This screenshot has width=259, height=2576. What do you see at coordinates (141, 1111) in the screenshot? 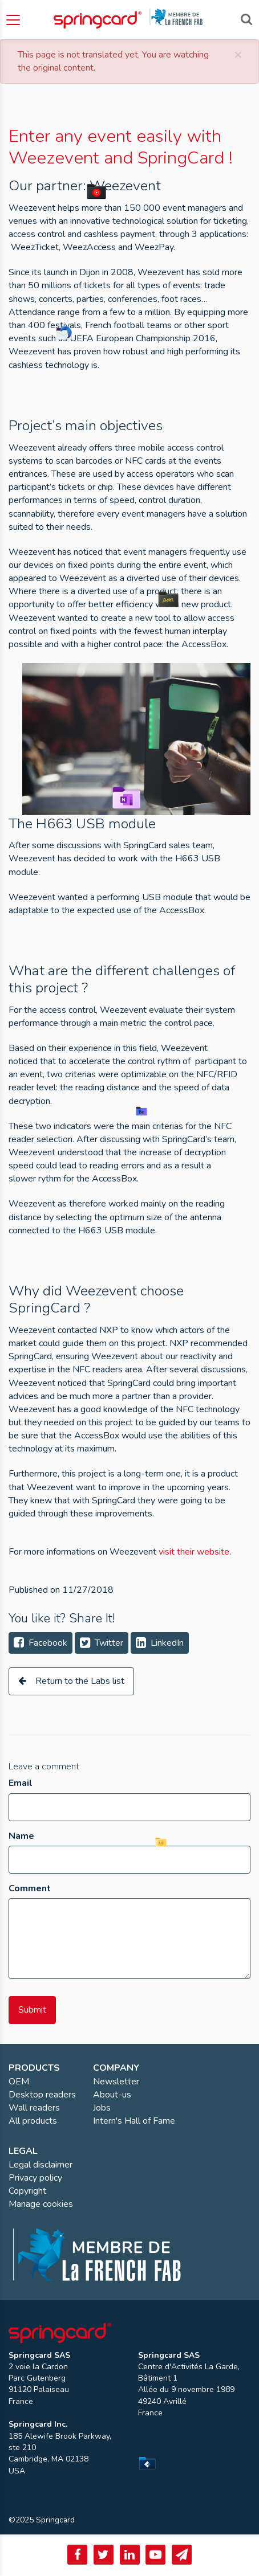
I see `open your Behance projects folder` at bounding box center [141, 1111].